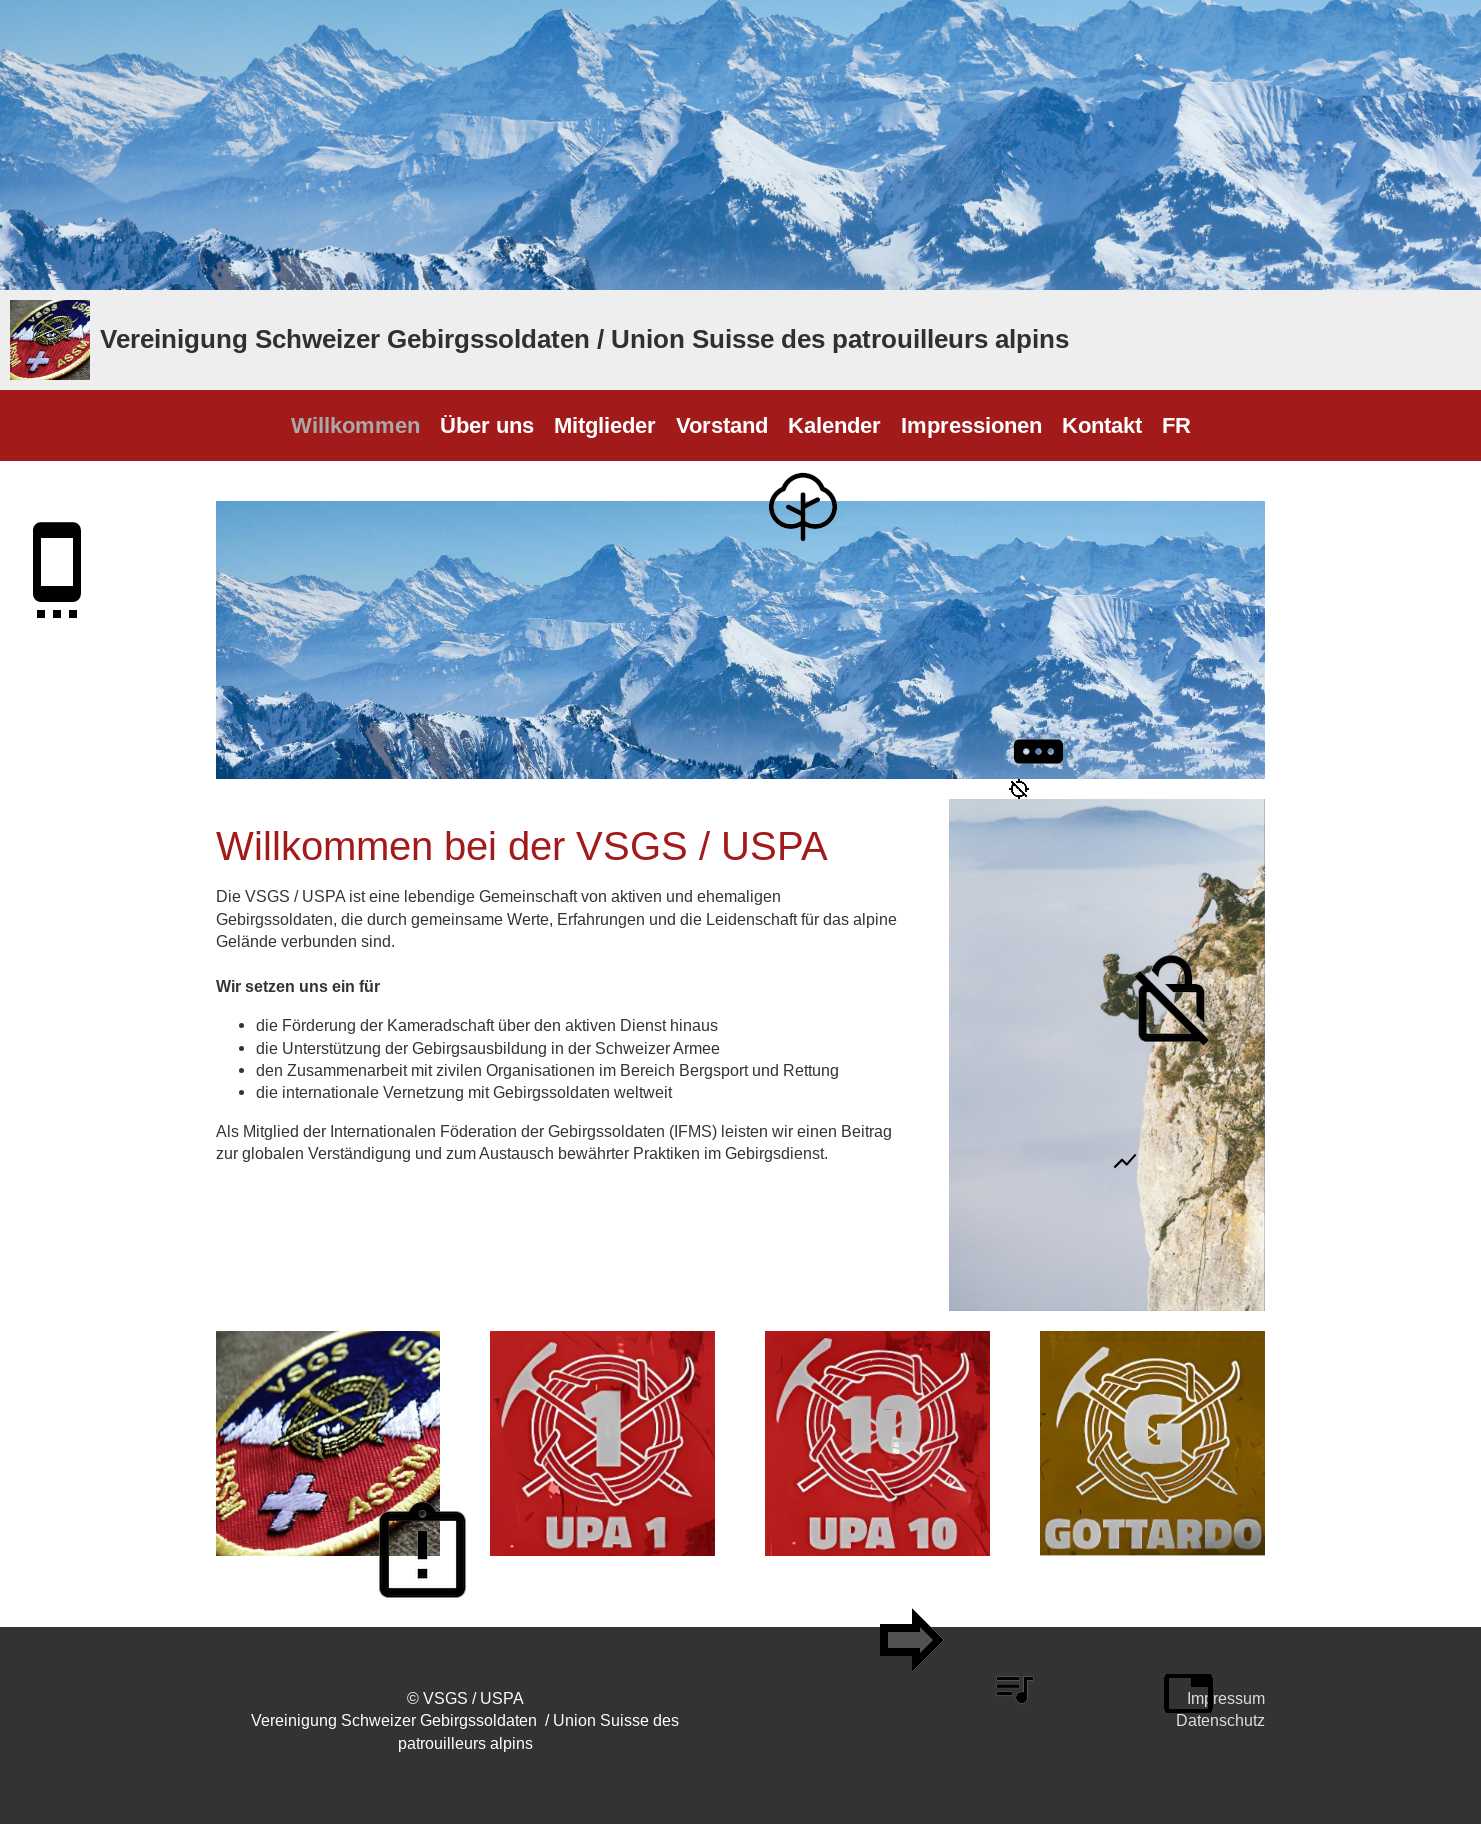  I want to click on view analytics or statistics, so click(1125, 1161).